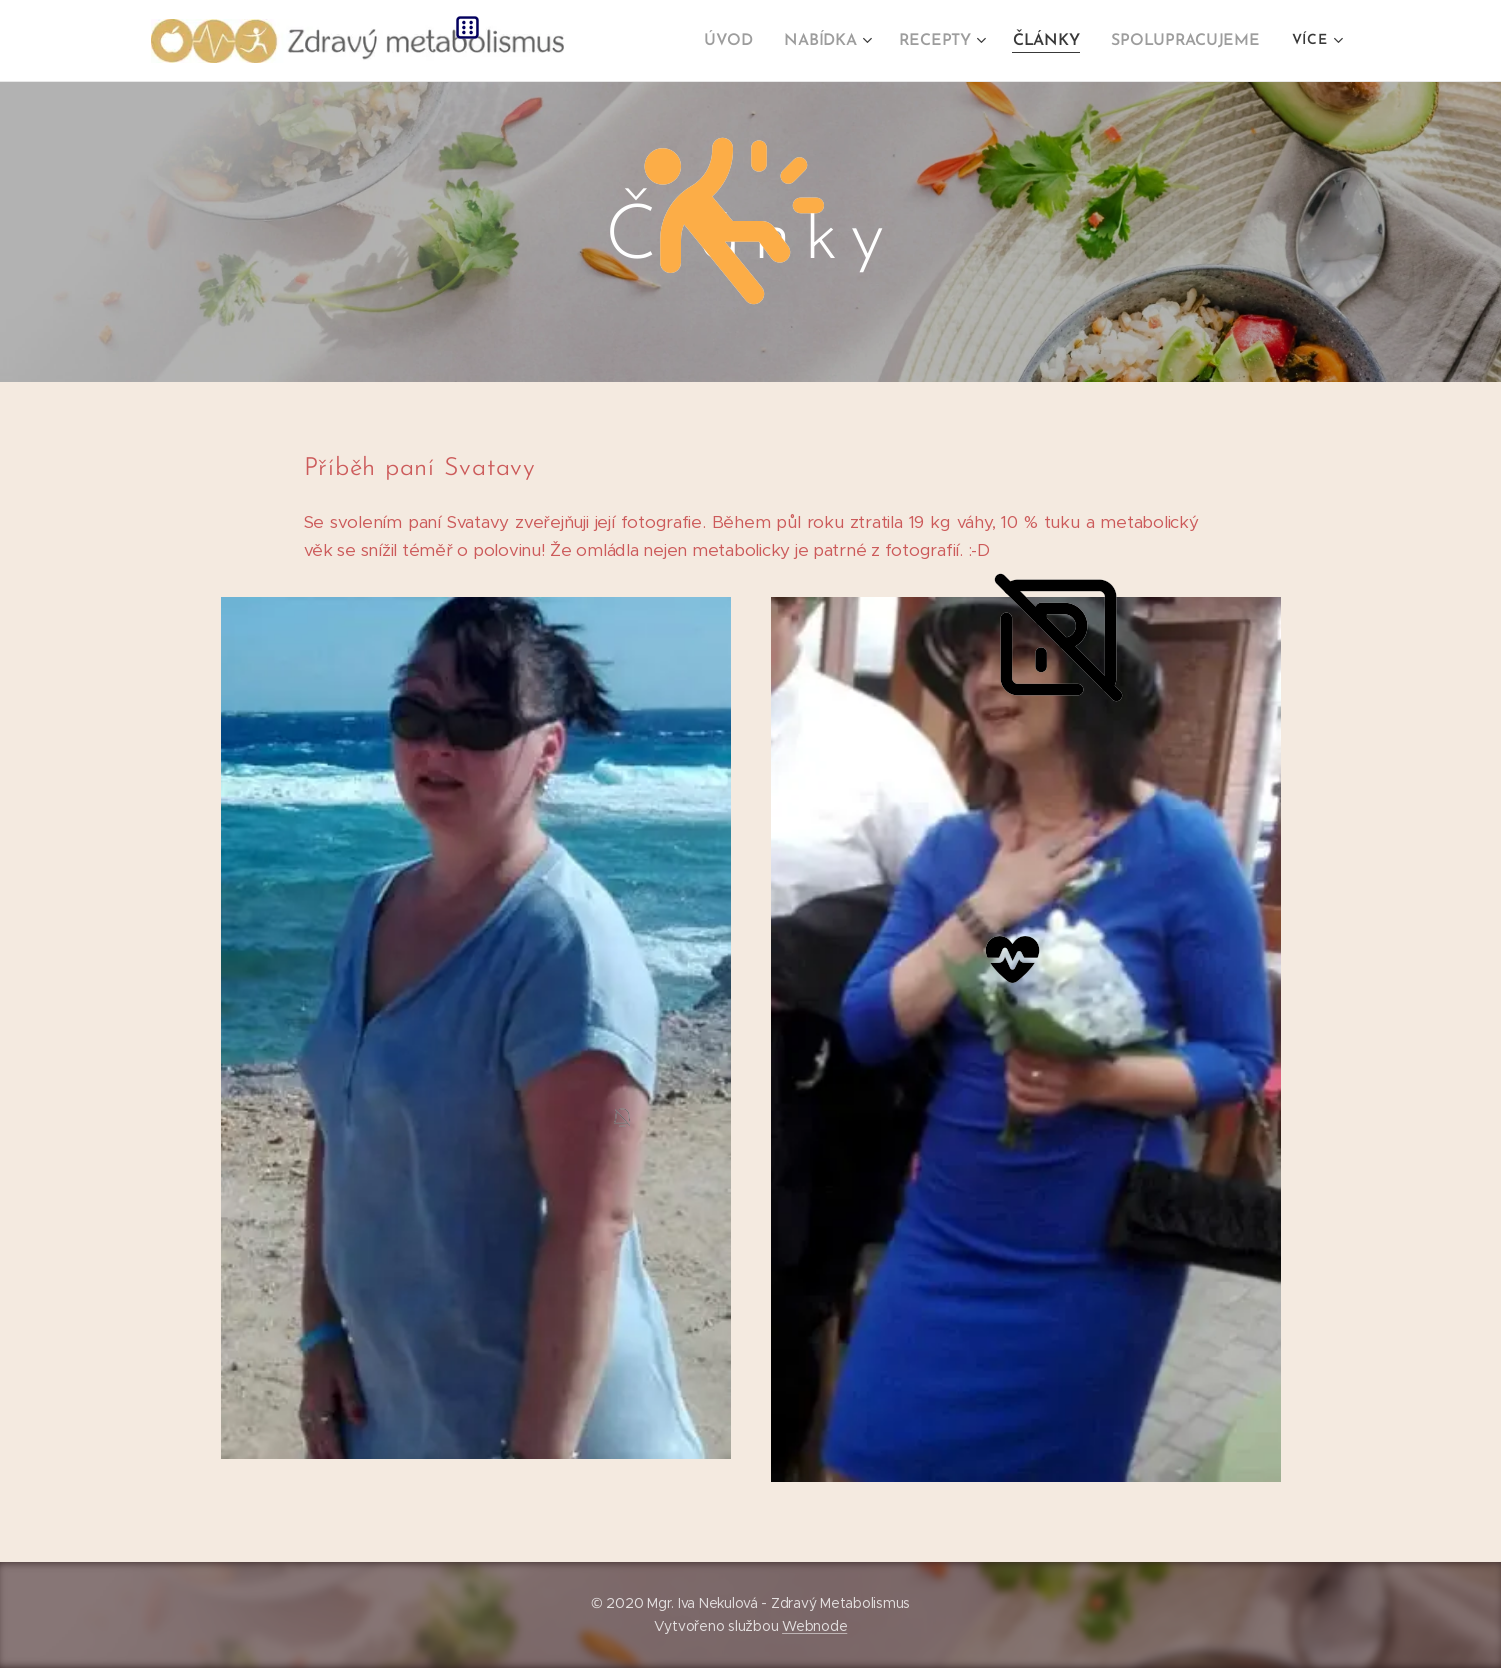 The height and width of the screenshot is (1668, 1501). Describe the element at coordinates (733, 221) in the screenshot. I see `indicates a slip, trip, or fall hazard warning` at that location.